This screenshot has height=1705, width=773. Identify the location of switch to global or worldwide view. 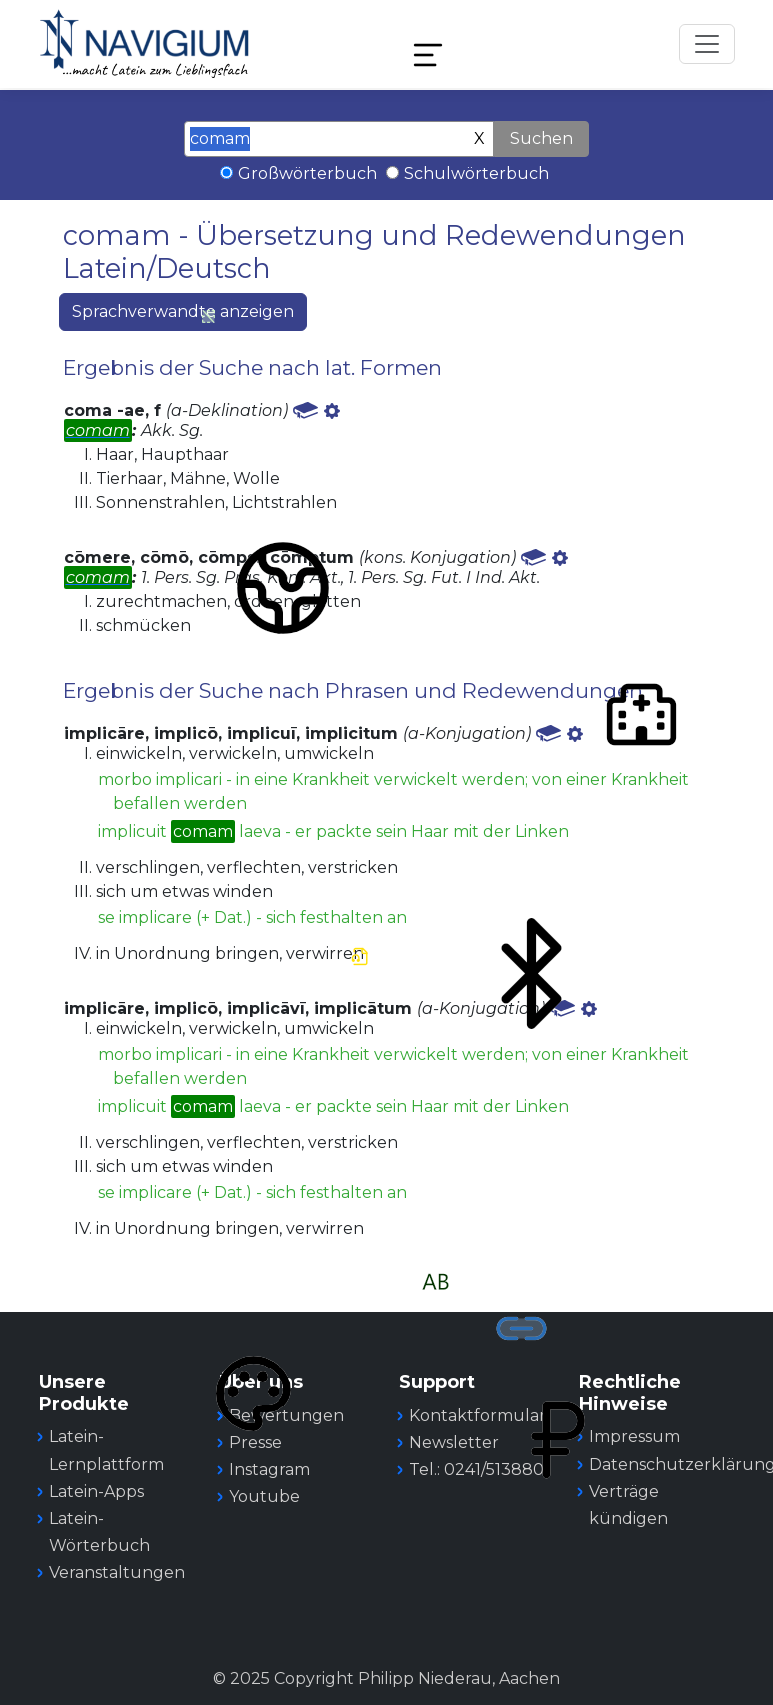
(283, 588).